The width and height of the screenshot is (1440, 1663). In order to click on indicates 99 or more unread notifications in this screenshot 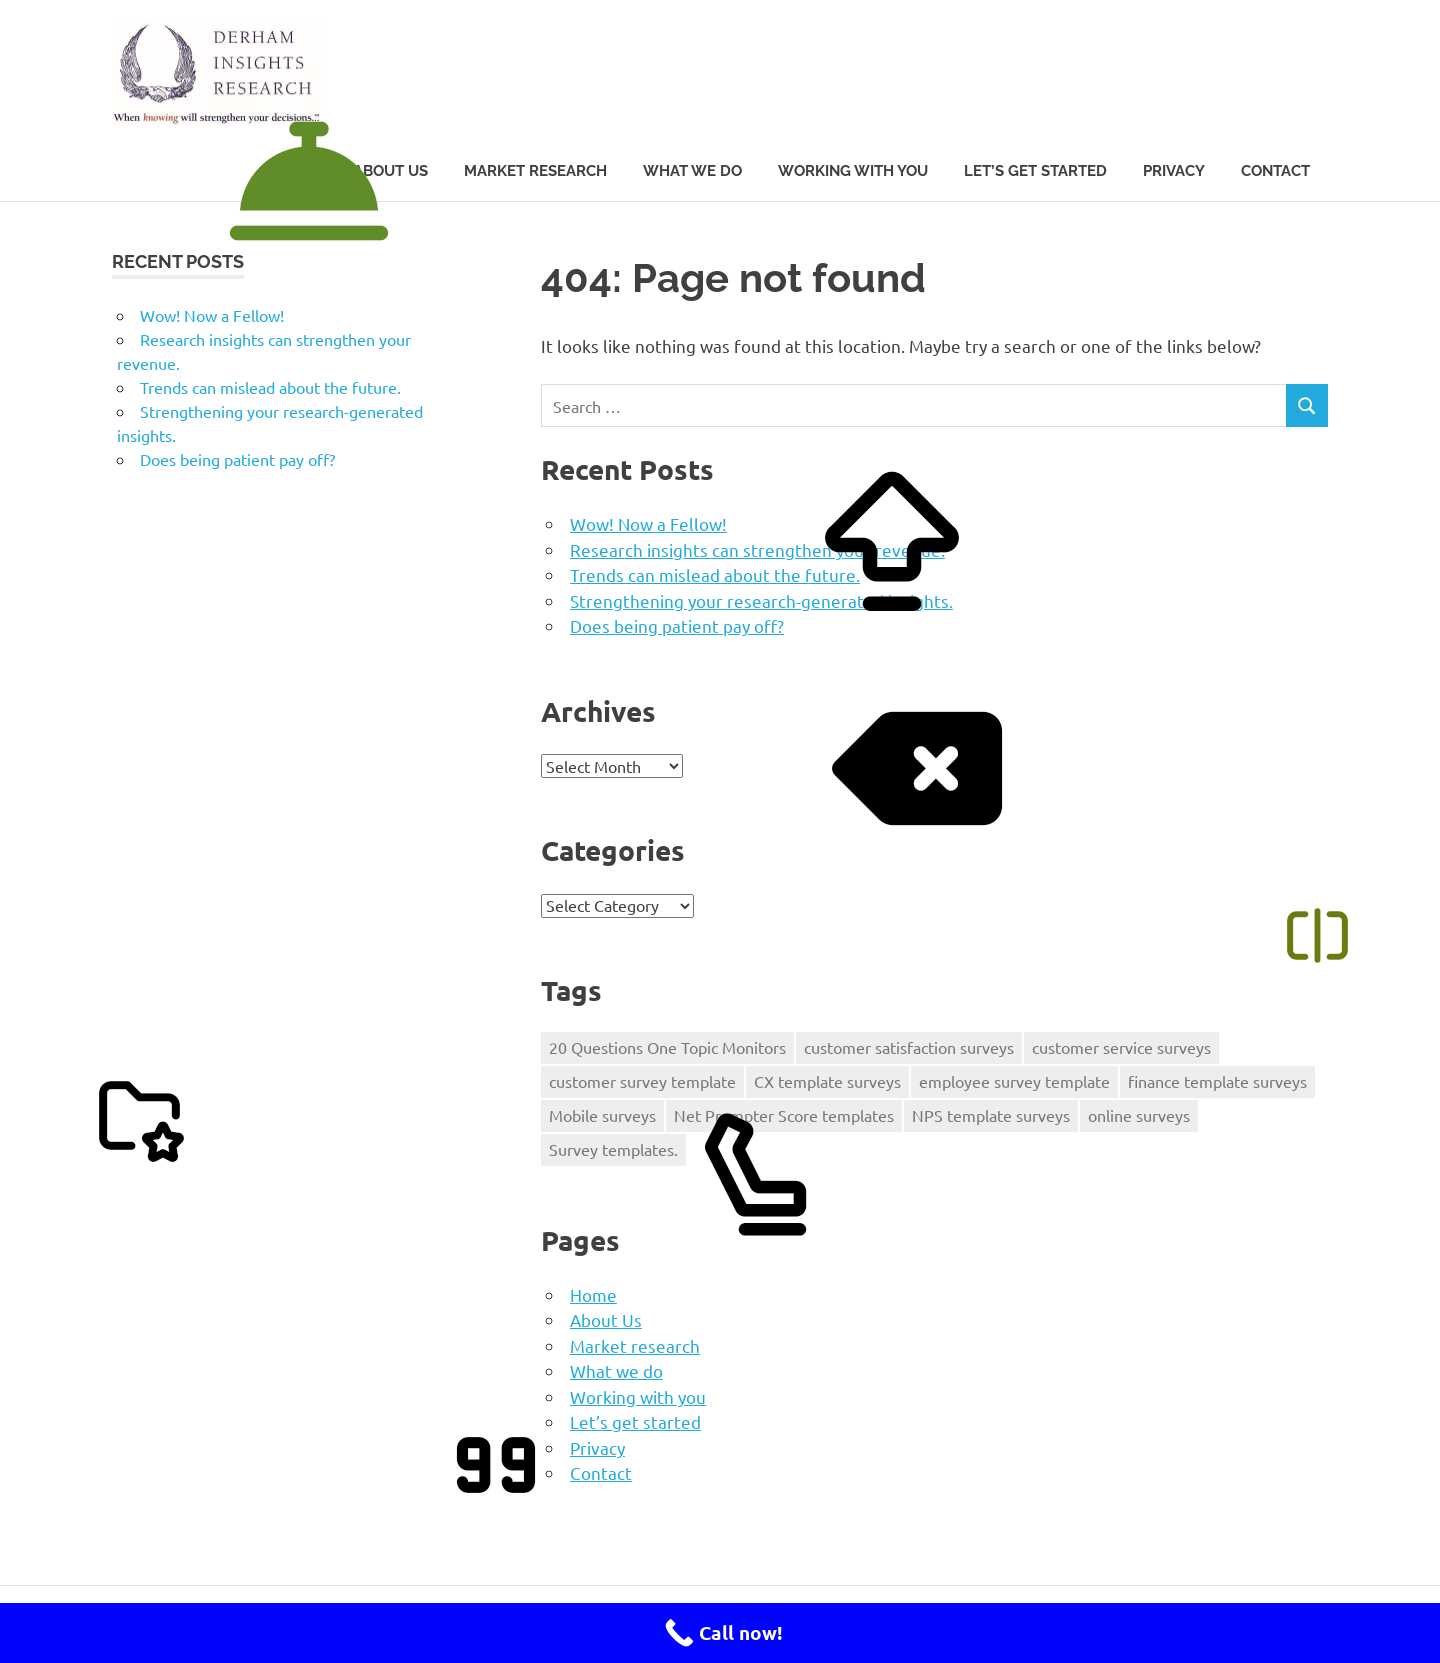, I will do `click(496, 1465)`.